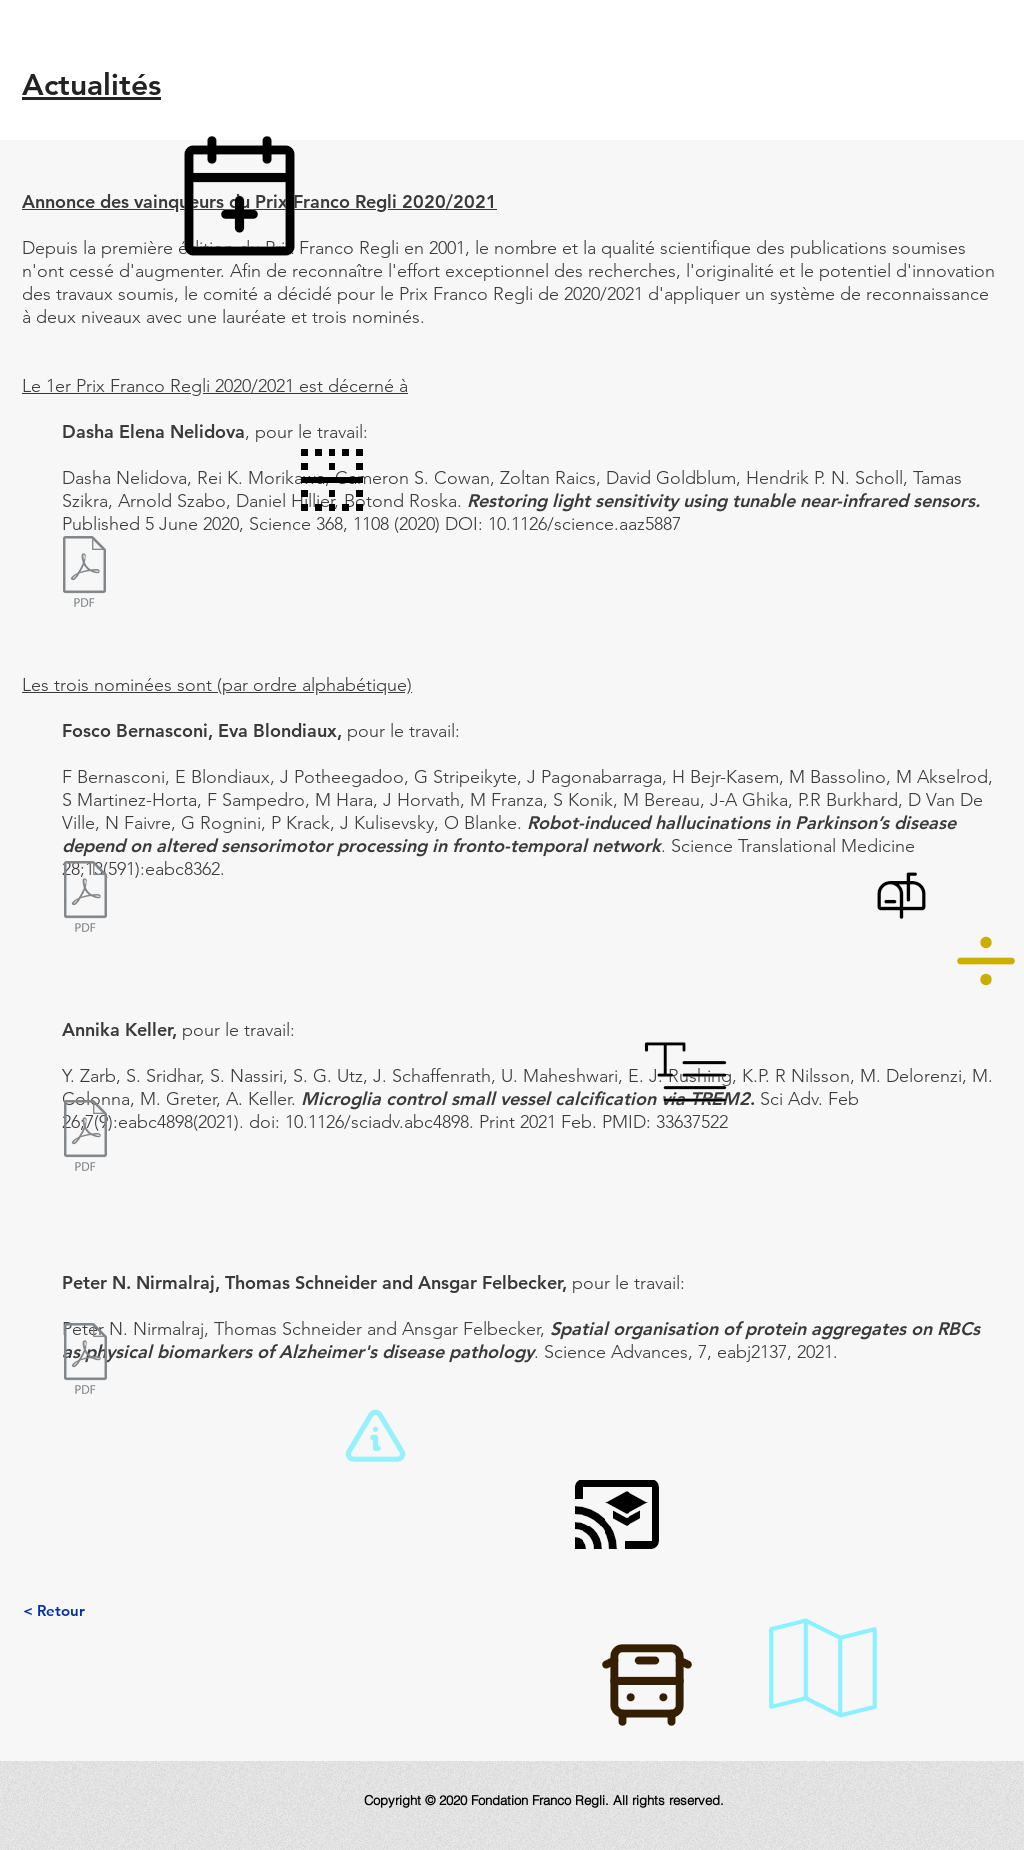  What do you see at coordinates (647, 1685) in the screenshot?
I see `view bus or public transit options` at bounding box center [647, 1685].